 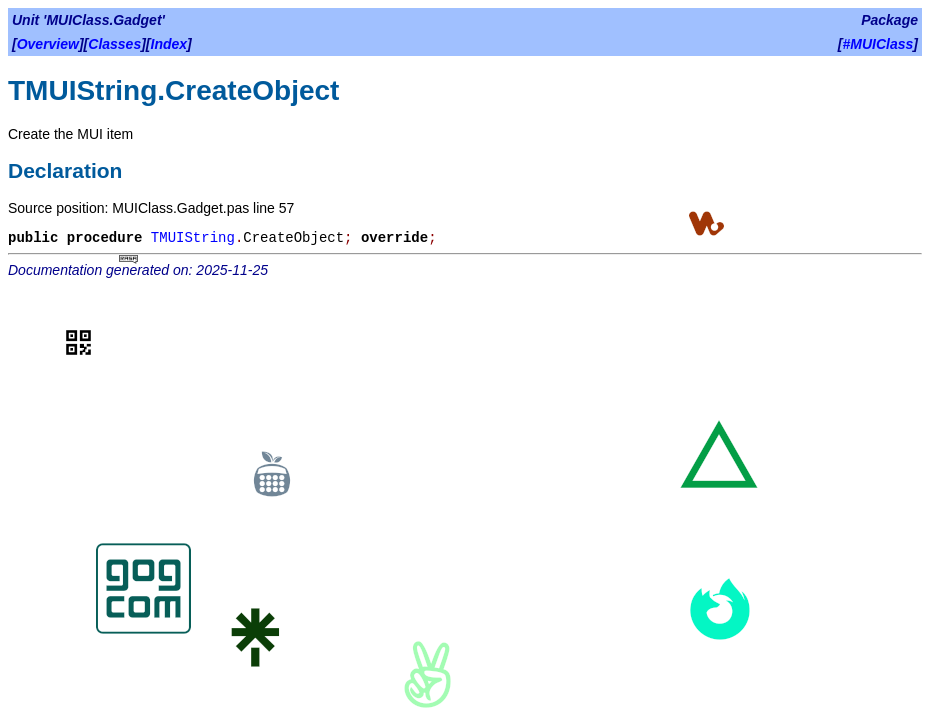 I want to click on rasa company logo, so click(x=128, y=259).